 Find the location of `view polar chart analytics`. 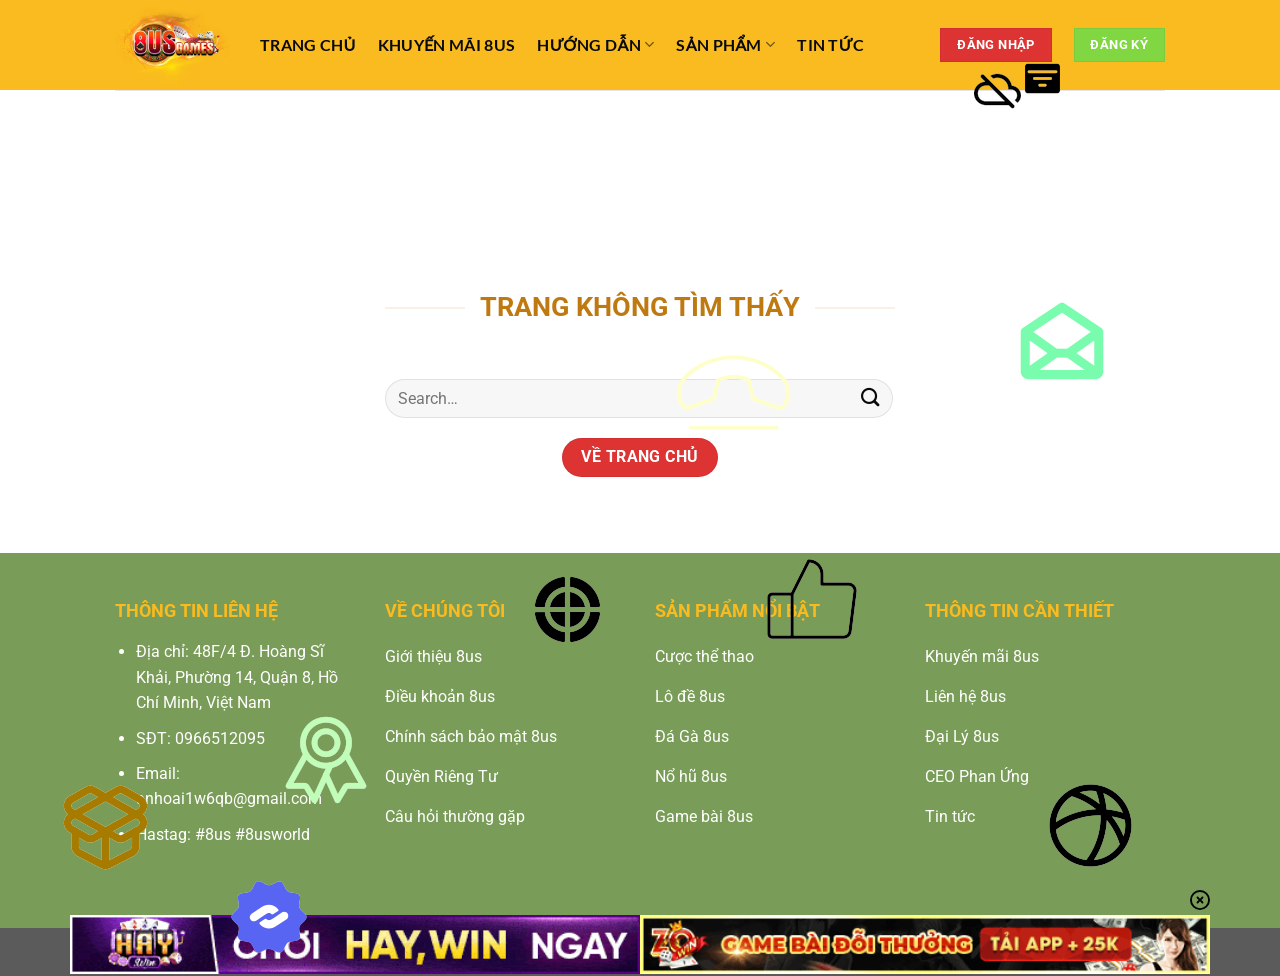

view polar chart analytics is located at coordinates (567, 609).